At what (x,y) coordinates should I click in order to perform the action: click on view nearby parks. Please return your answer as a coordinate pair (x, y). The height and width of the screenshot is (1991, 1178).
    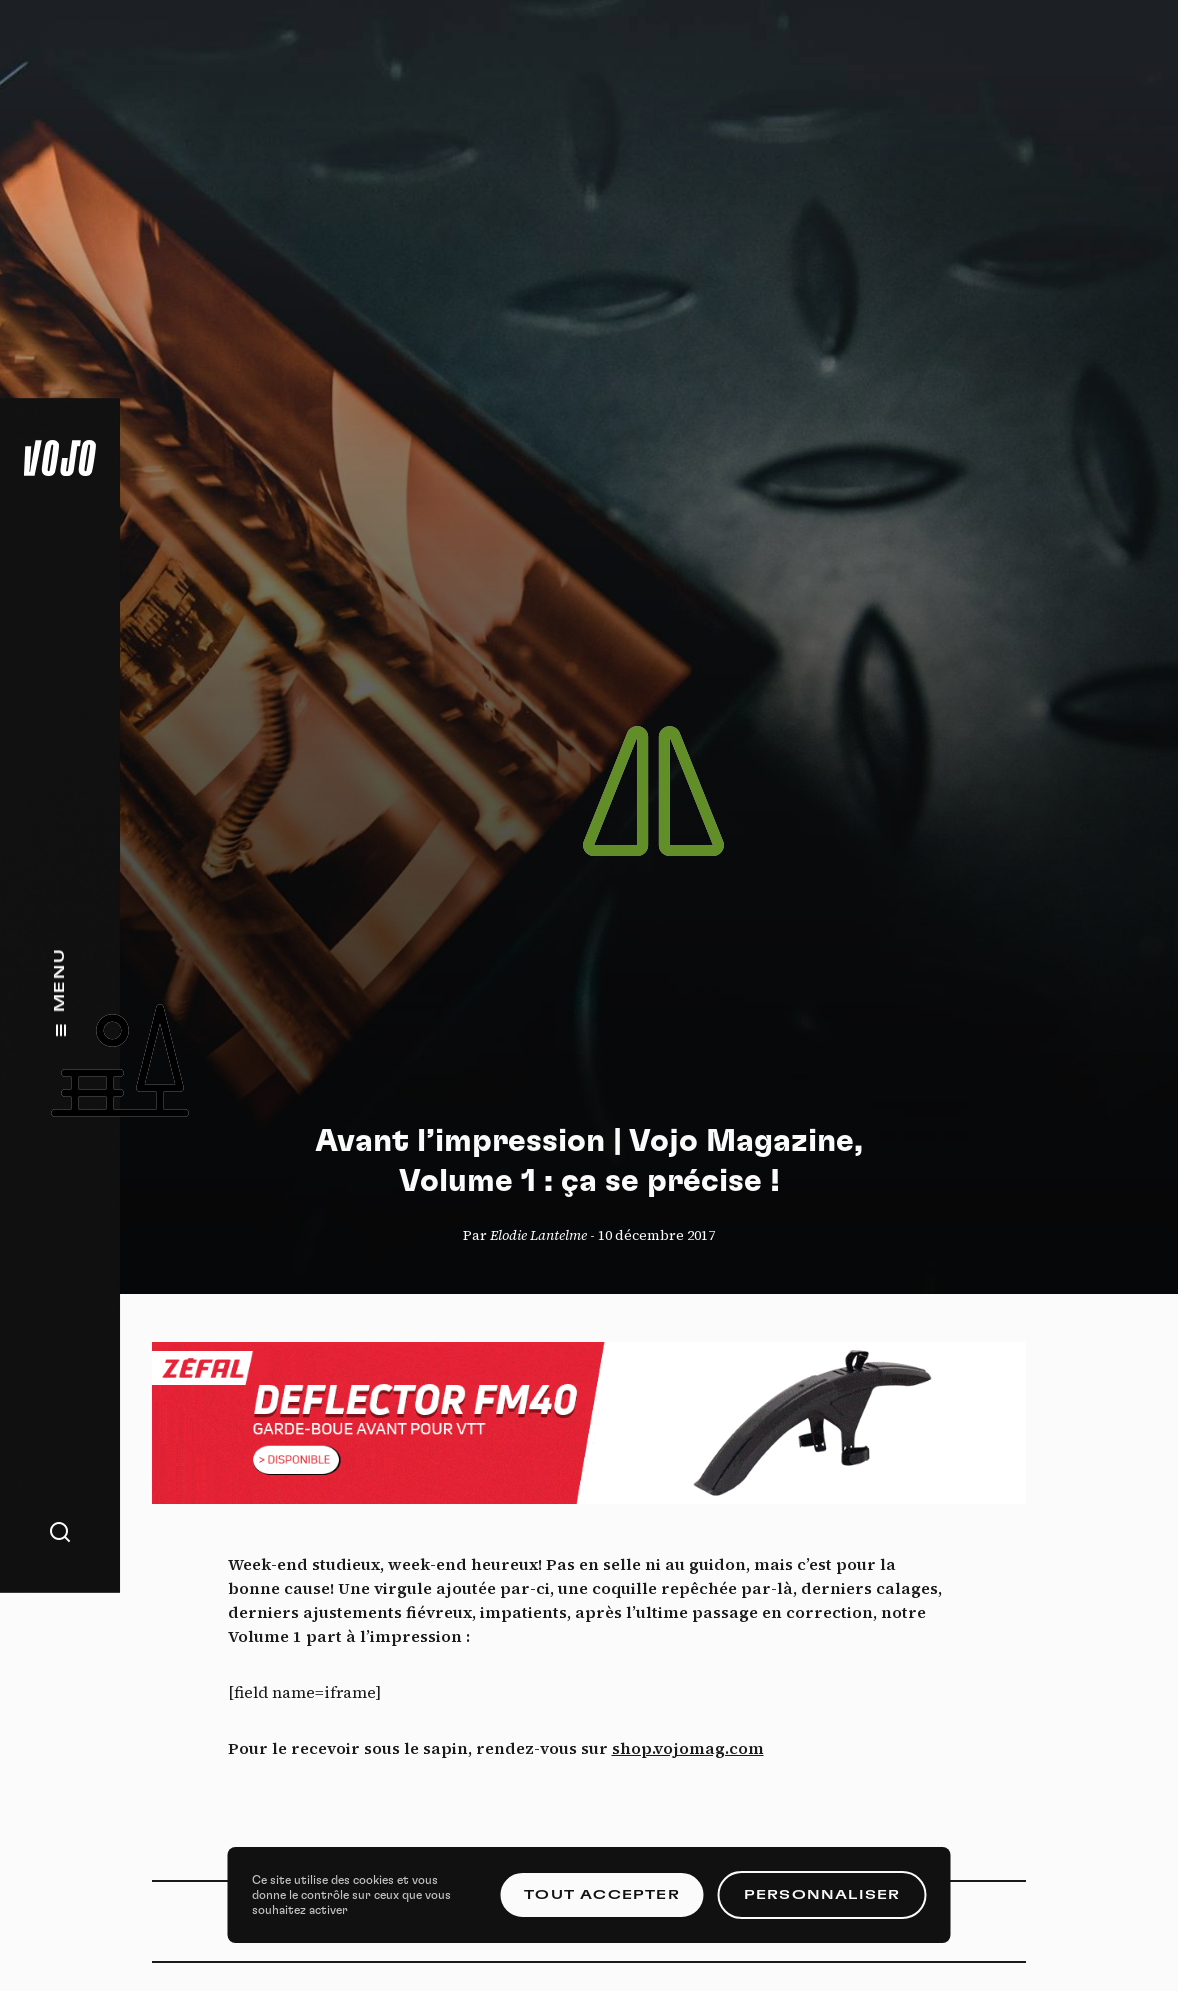
    Looking at the image, I should click on (120, 1068).